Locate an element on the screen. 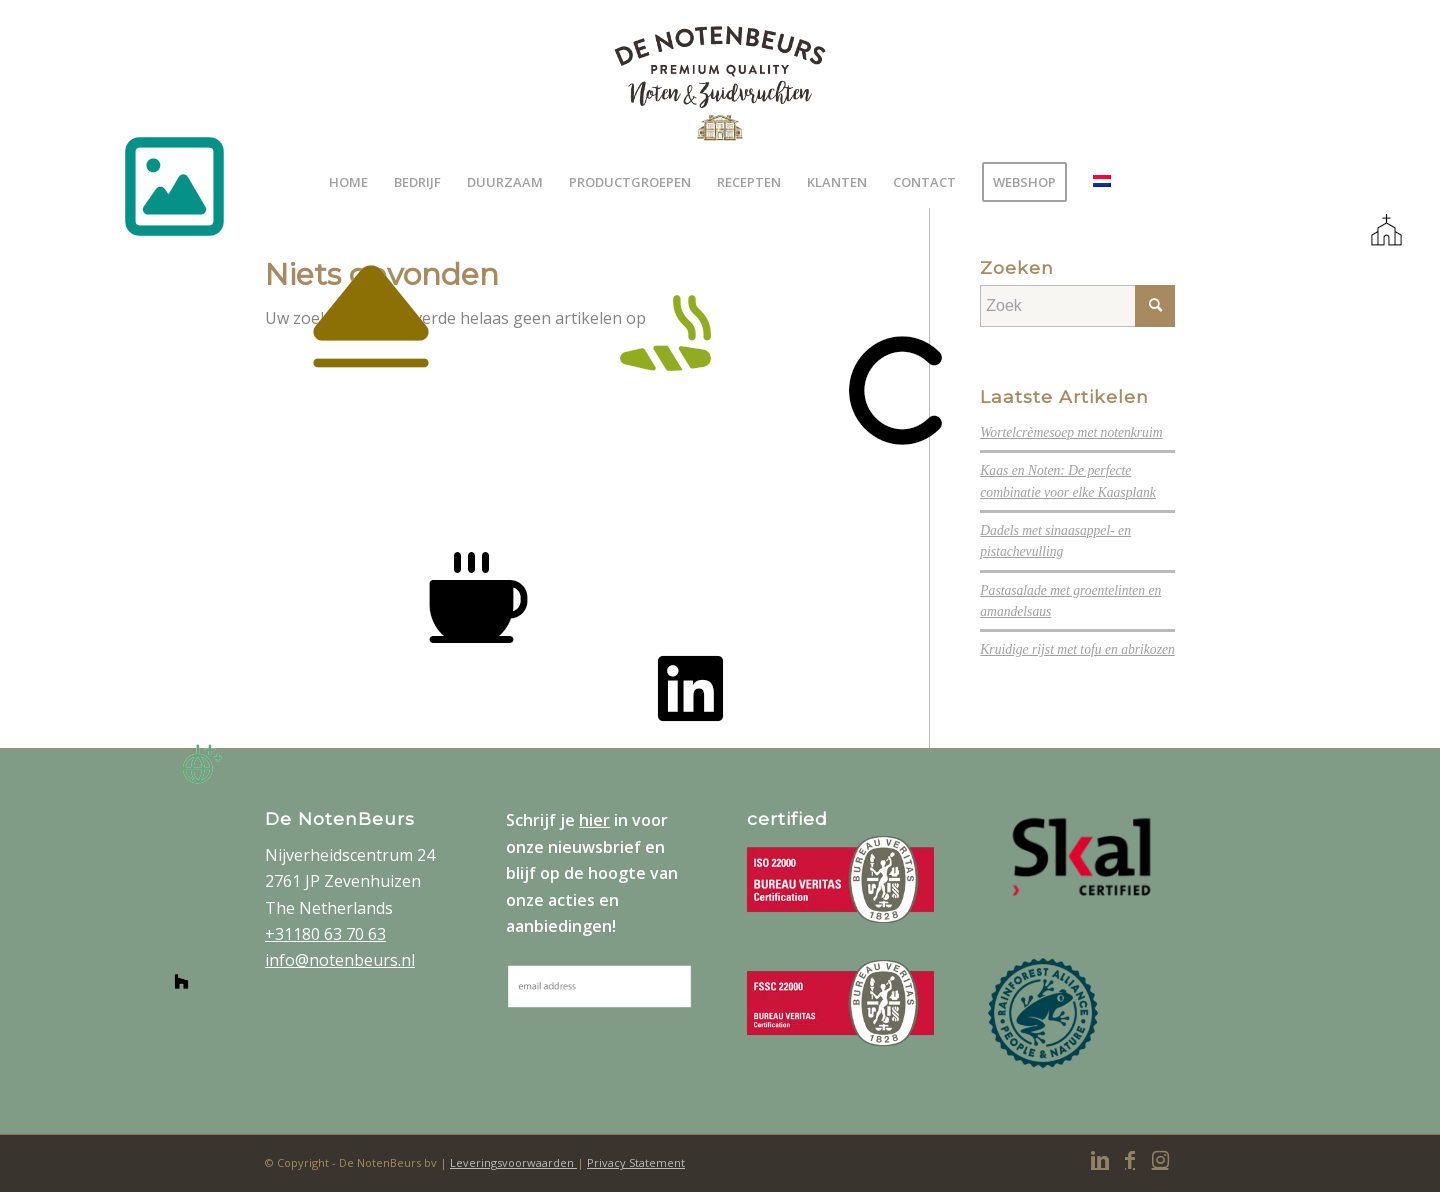  open the Houzz app is located at coordinates (181, 981).